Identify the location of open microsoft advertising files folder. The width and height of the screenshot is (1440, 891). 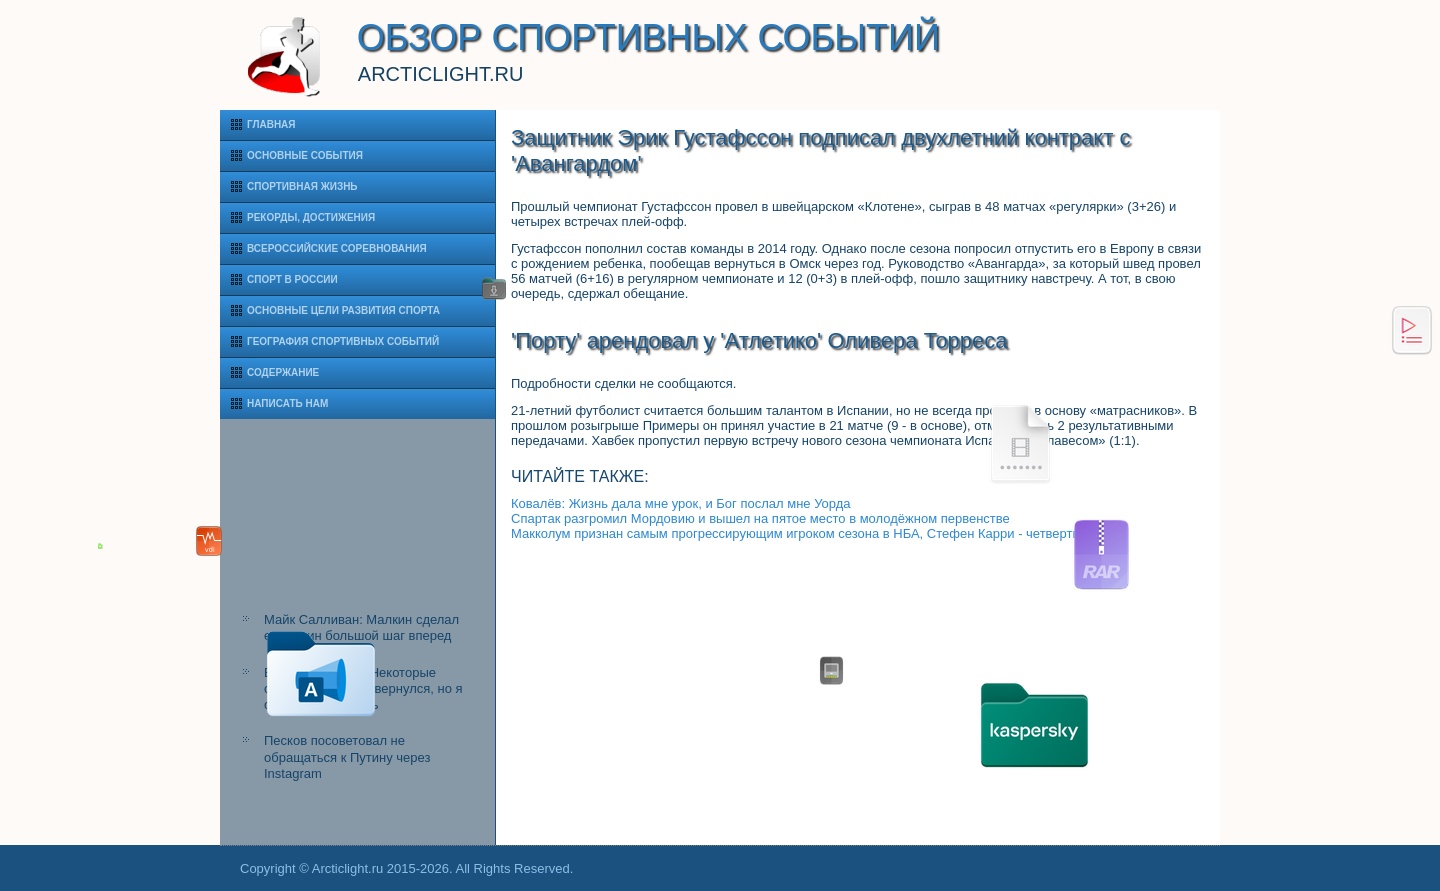
(320, 676).